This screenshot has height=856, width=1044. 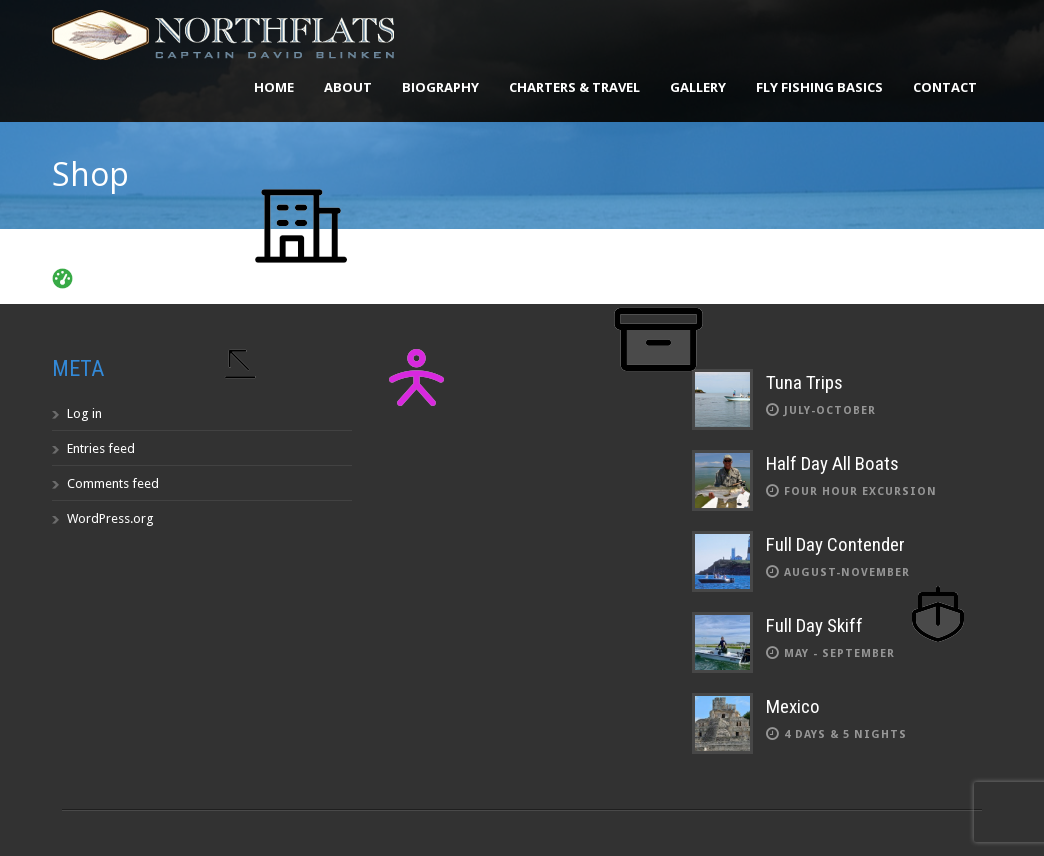 What do you see at coordinates (938, 614) in the screenshot?
I see `access boat or marine transportation options` at bounding box center [938, 614].